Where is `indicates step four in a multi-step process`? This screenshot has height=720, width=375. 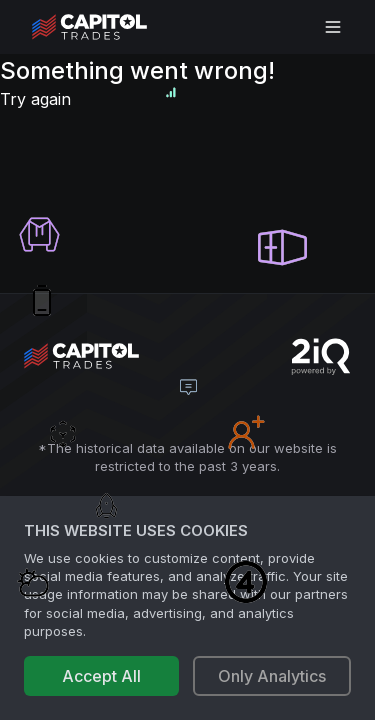
indicates step four in a multi-step process is located at coordinates (246, 582).